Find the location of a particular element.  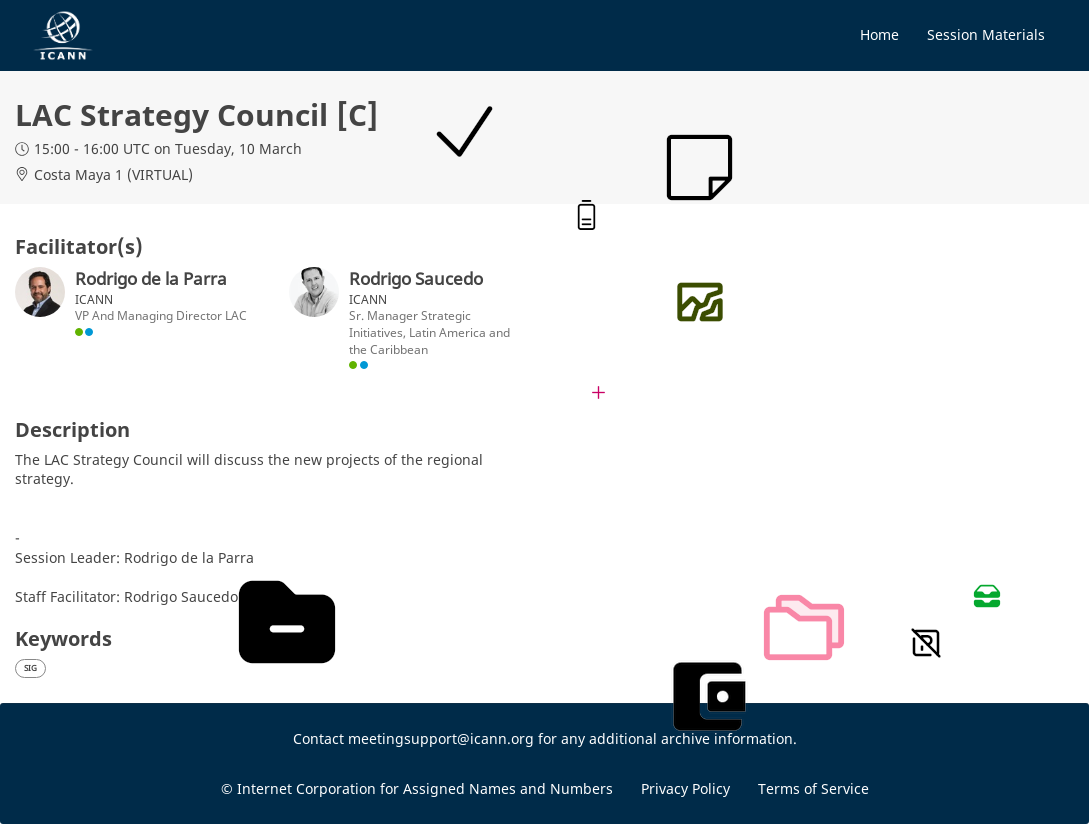

confirm or submit an action is located at coordinates (464, 131).